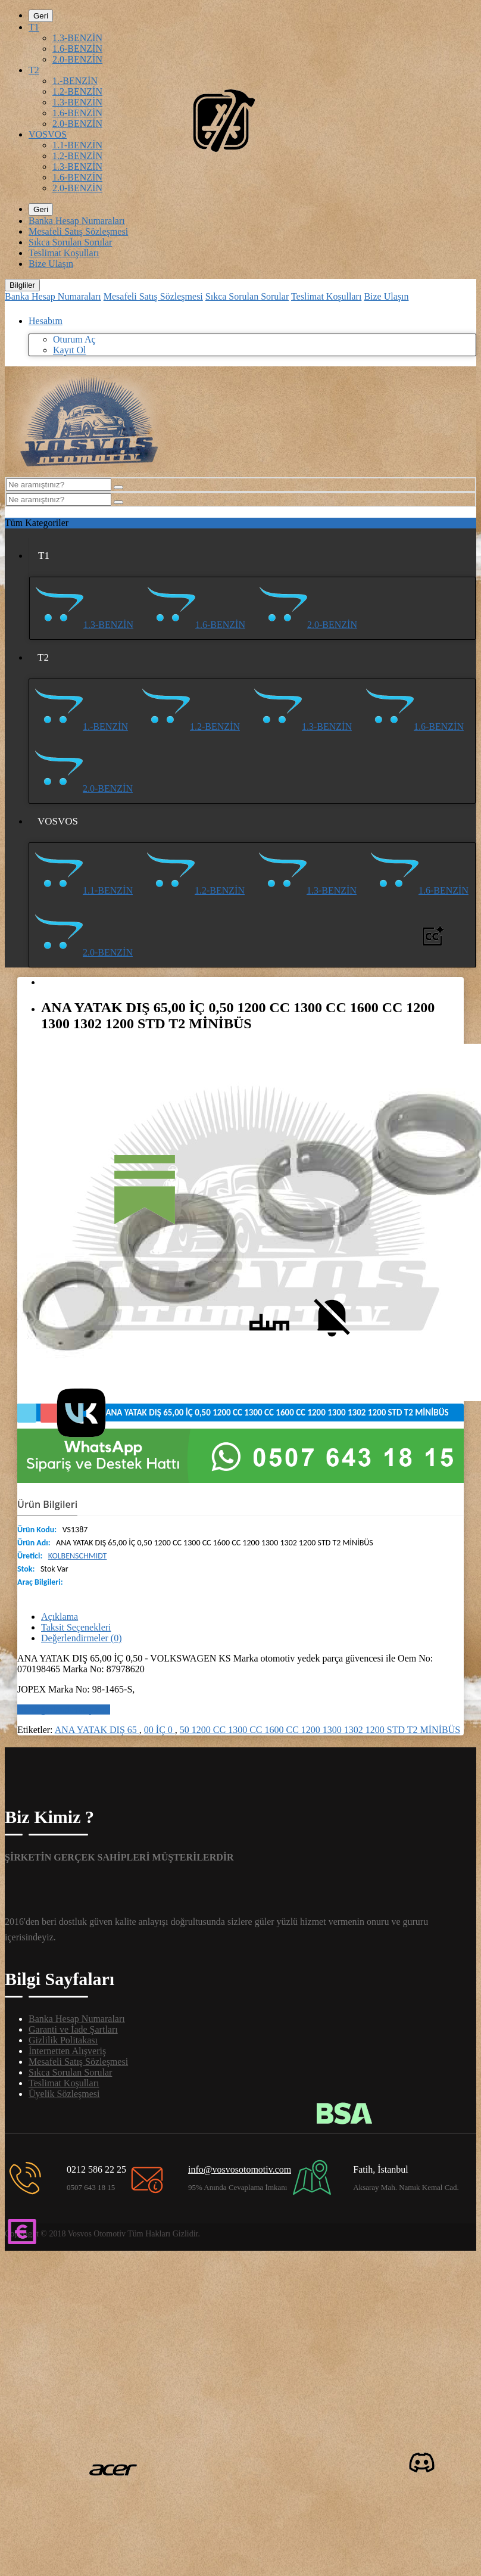  I want to click on enable AI-powered closed captions, so click(432, 937).